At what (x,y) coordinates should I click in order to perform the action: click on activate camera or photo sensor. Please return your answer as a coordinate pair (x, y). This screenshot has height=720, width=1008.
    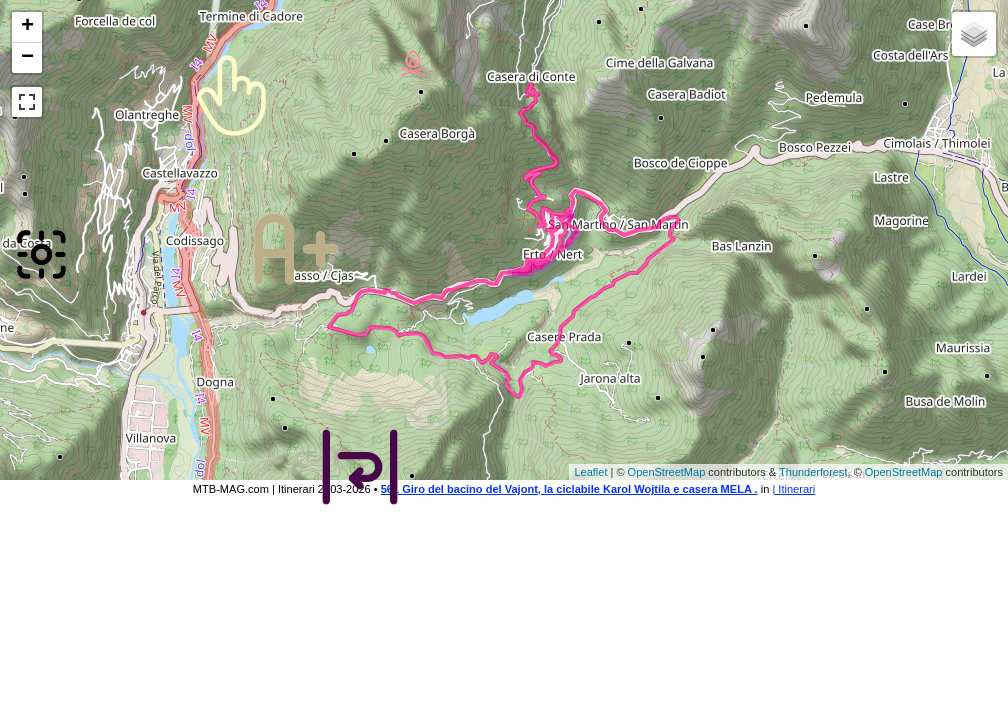
    Looking at the image, I should click on (41, 254).